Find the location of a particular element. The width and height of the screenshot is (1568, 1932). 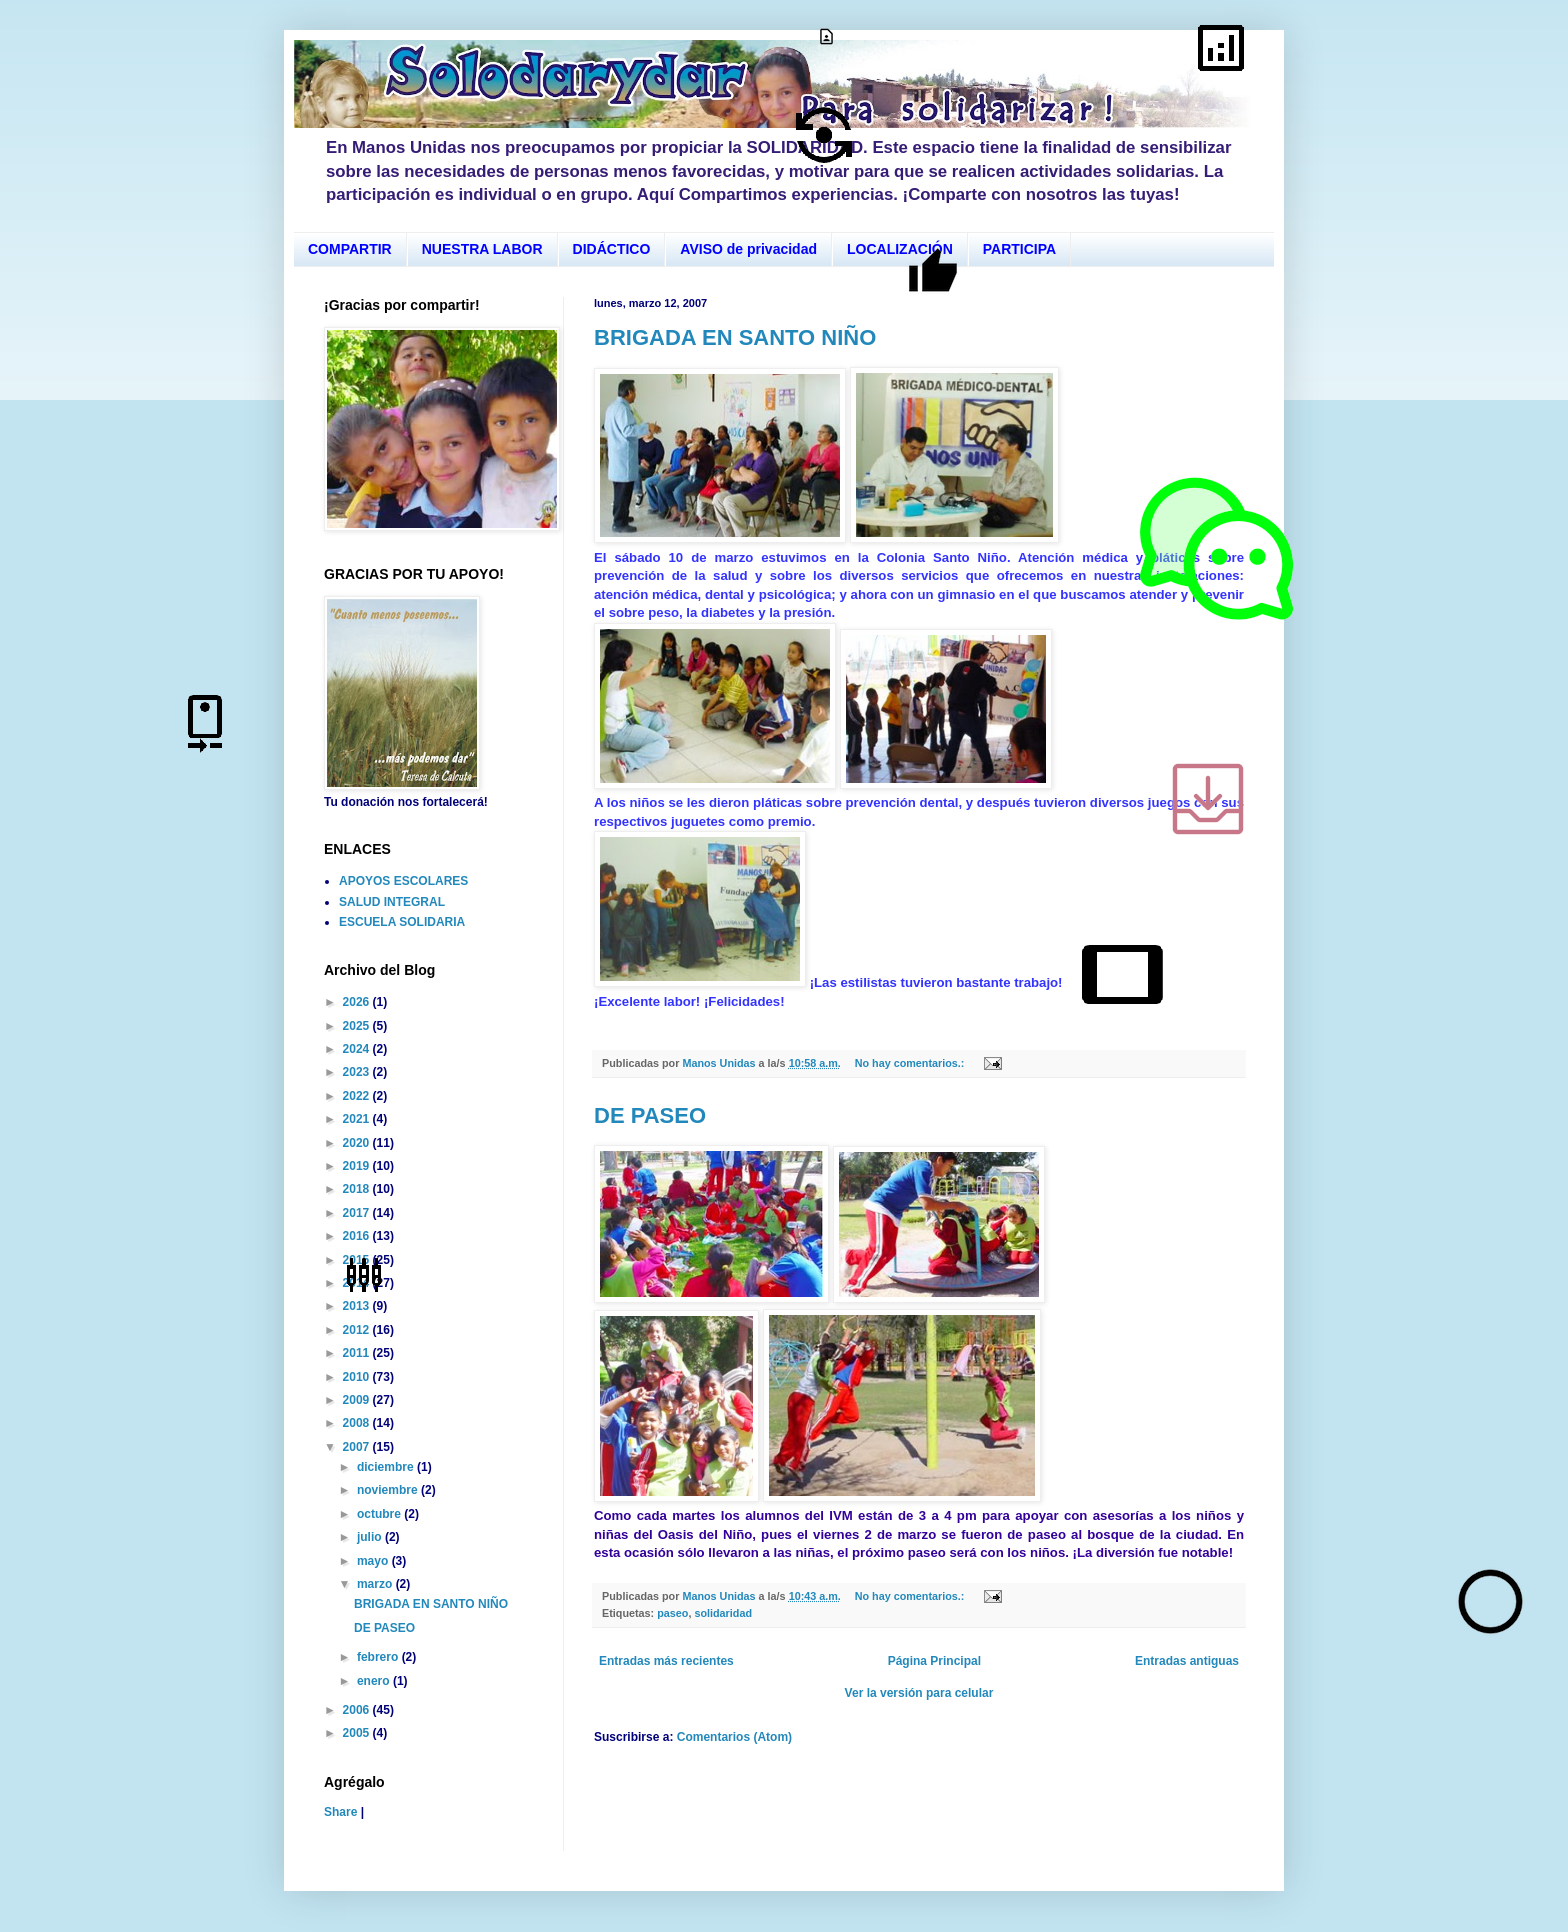

switch to tablet view or layout is located at coordinates (1122, 974).